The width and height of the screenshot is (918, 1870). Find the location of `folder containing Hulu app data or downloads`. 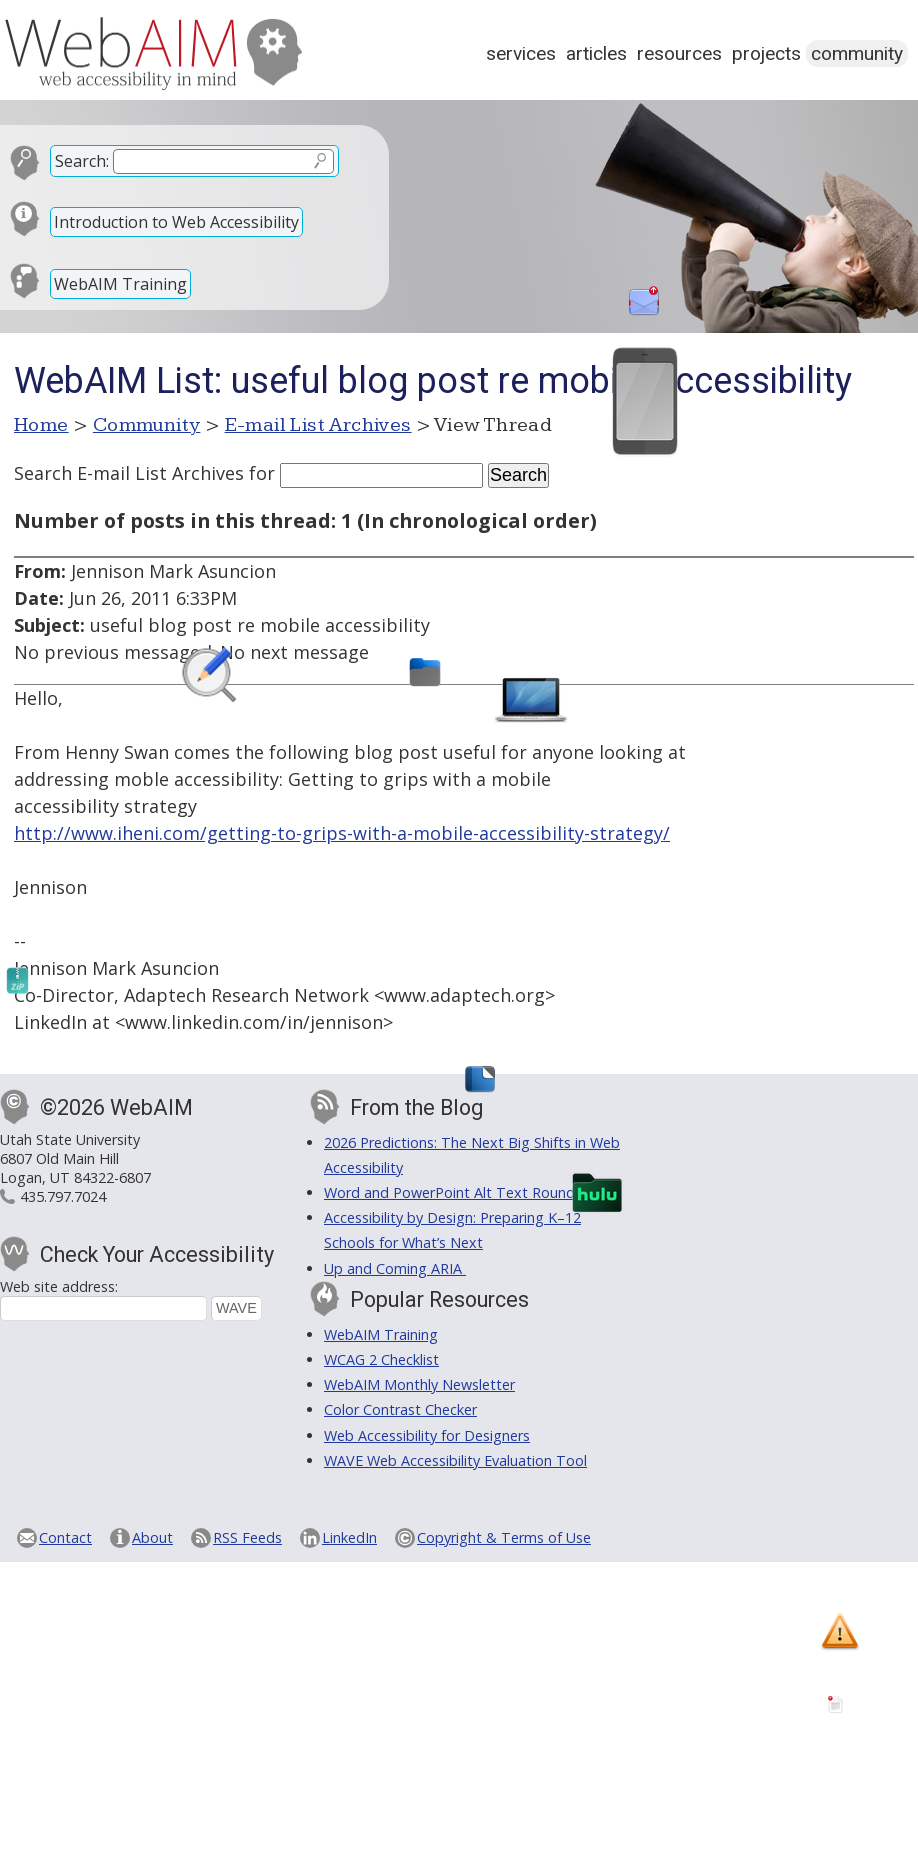

folder containing Hulu app data or downloads is located at coordinates (597, 1194).